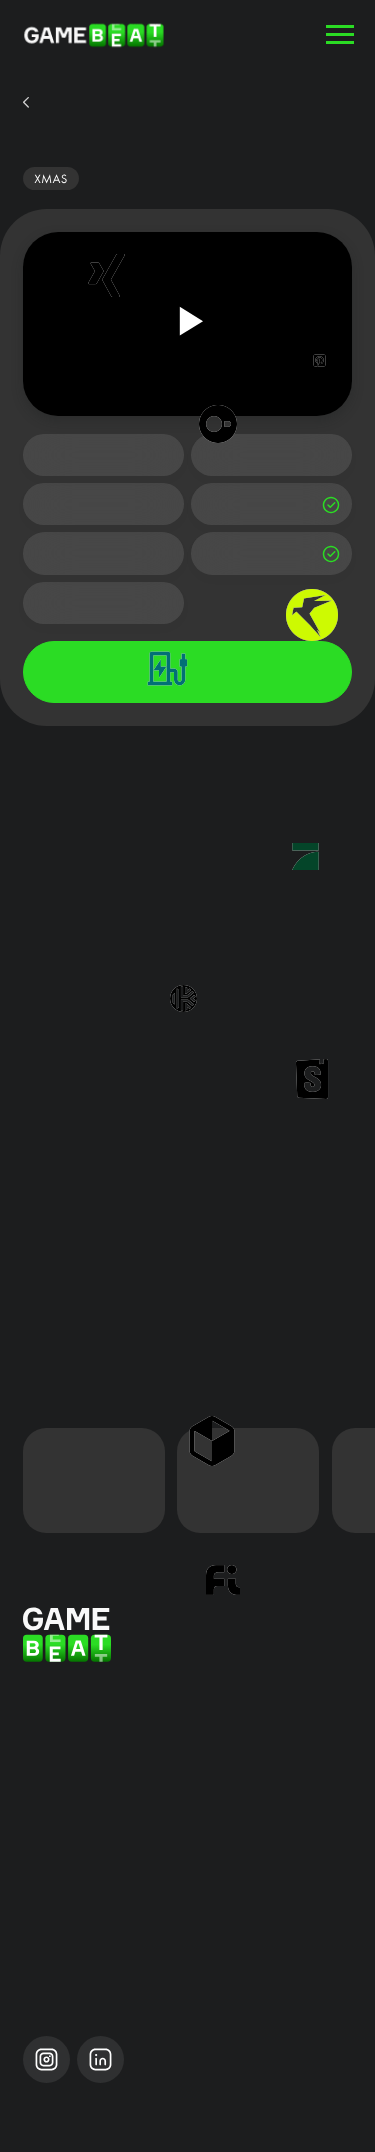  What do you see at coordinates (166, 668) in the screenshot?
I see `find nearby EV charging stations` at bounding box center [166, 668].